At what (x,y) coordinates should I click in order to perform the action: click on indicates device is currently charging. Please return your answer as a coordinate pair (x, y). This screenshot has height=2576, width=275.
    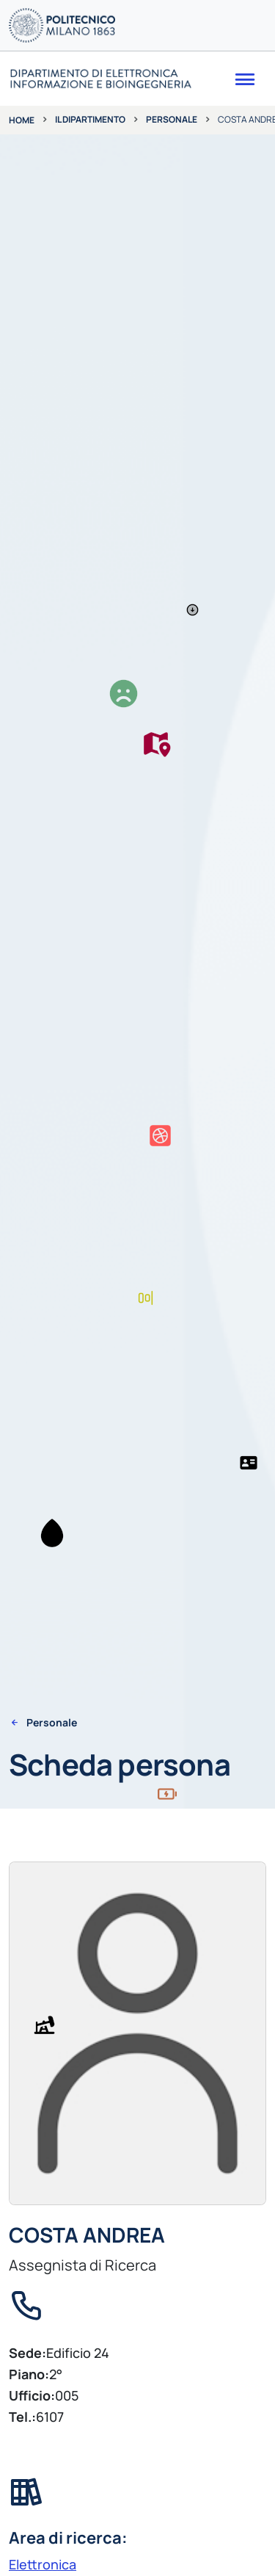
    Looking at the image, I should click on (167, 1794).